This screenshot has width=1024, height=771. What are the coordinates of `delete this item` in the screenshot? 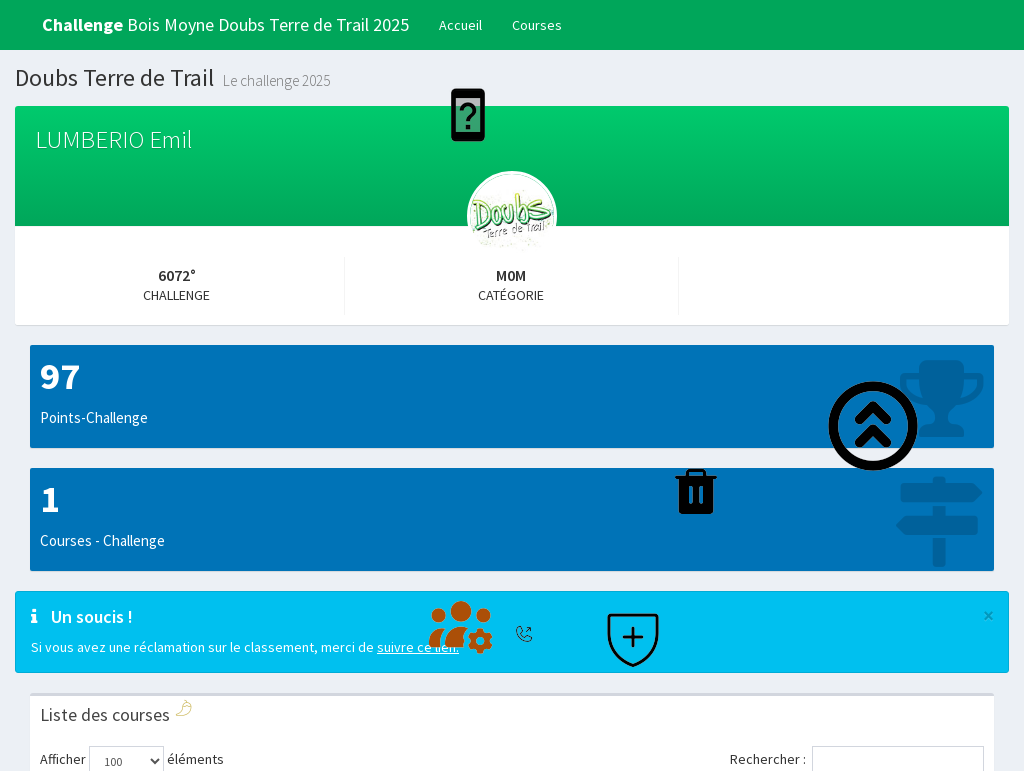 It's located at (696, 493).